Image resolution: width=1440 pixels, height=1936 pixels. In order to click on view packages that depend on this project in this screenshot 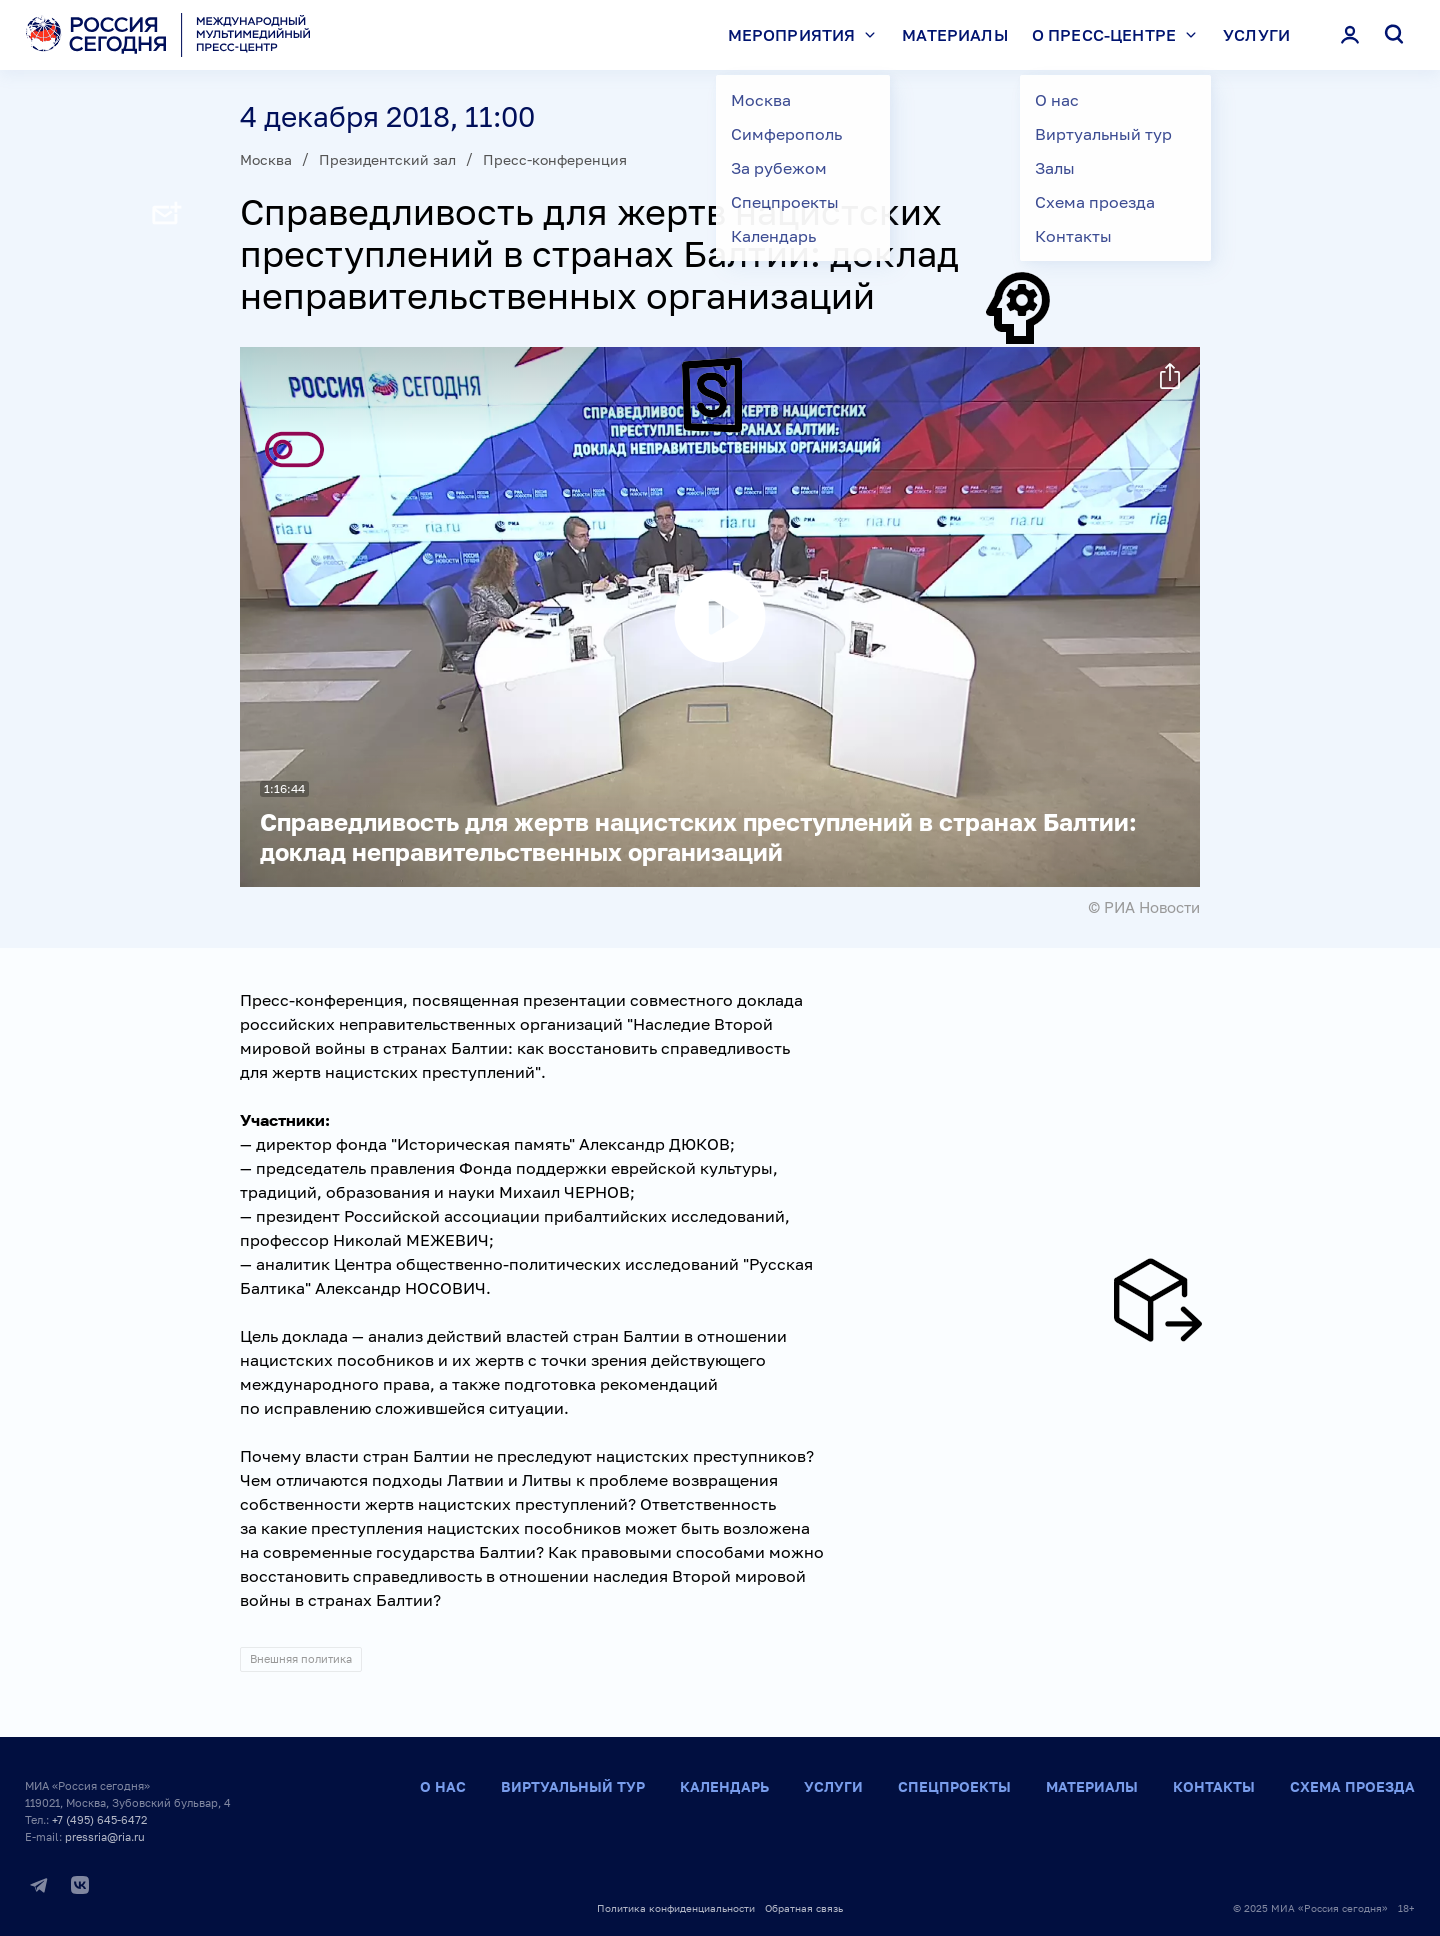, I will do `click(1158, 1301)`.